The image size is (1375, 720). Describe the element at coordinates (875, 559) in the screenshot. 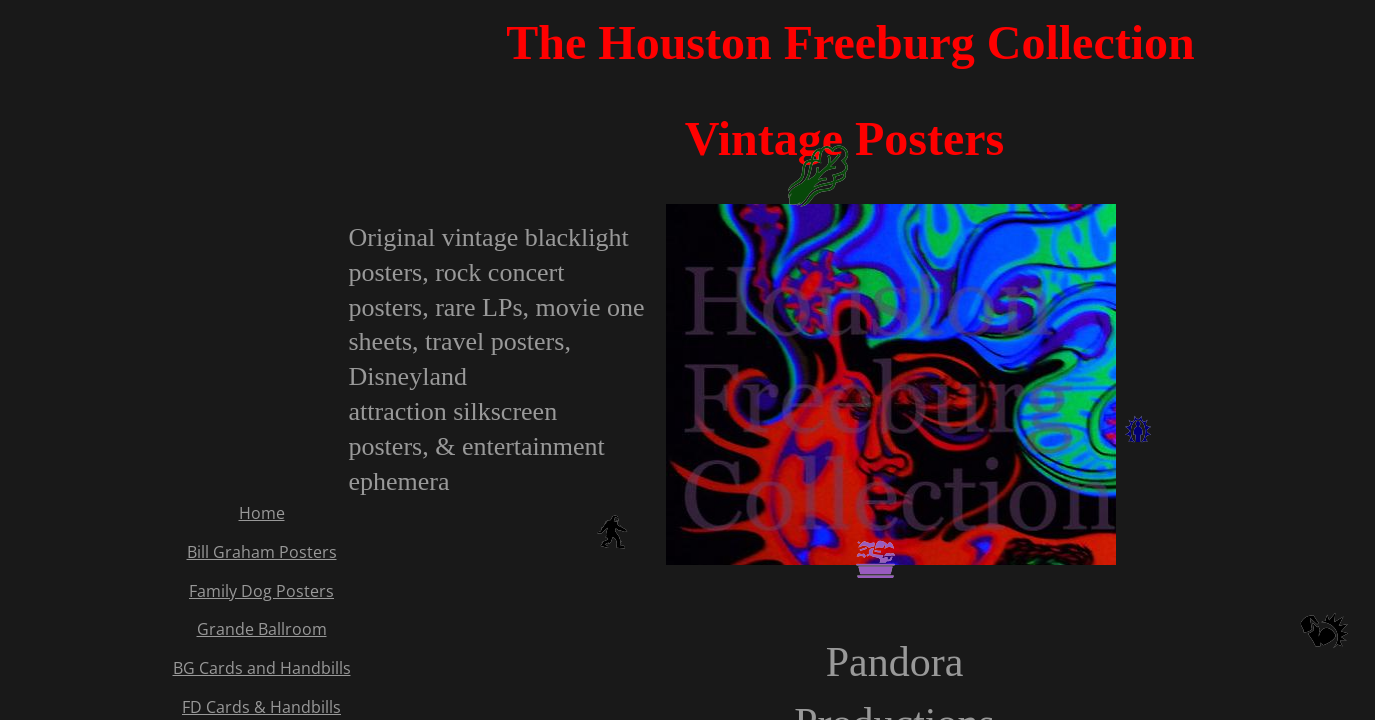

I see `access zen garden or meditation features` at that location.